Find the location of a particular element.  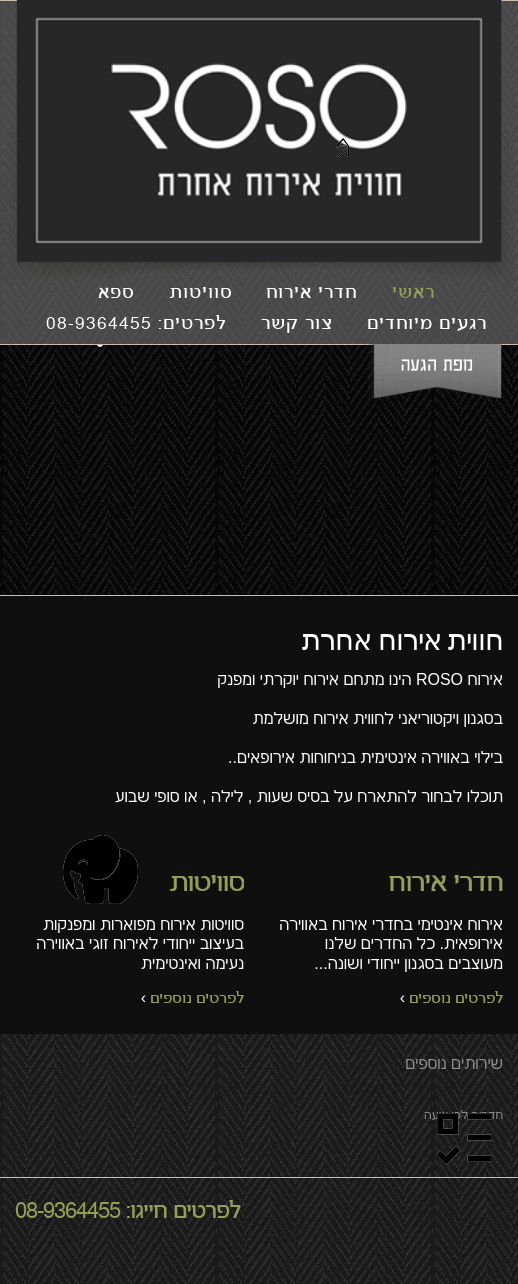

view completed tasks in a checklist is located at coordinates (464, 1137).